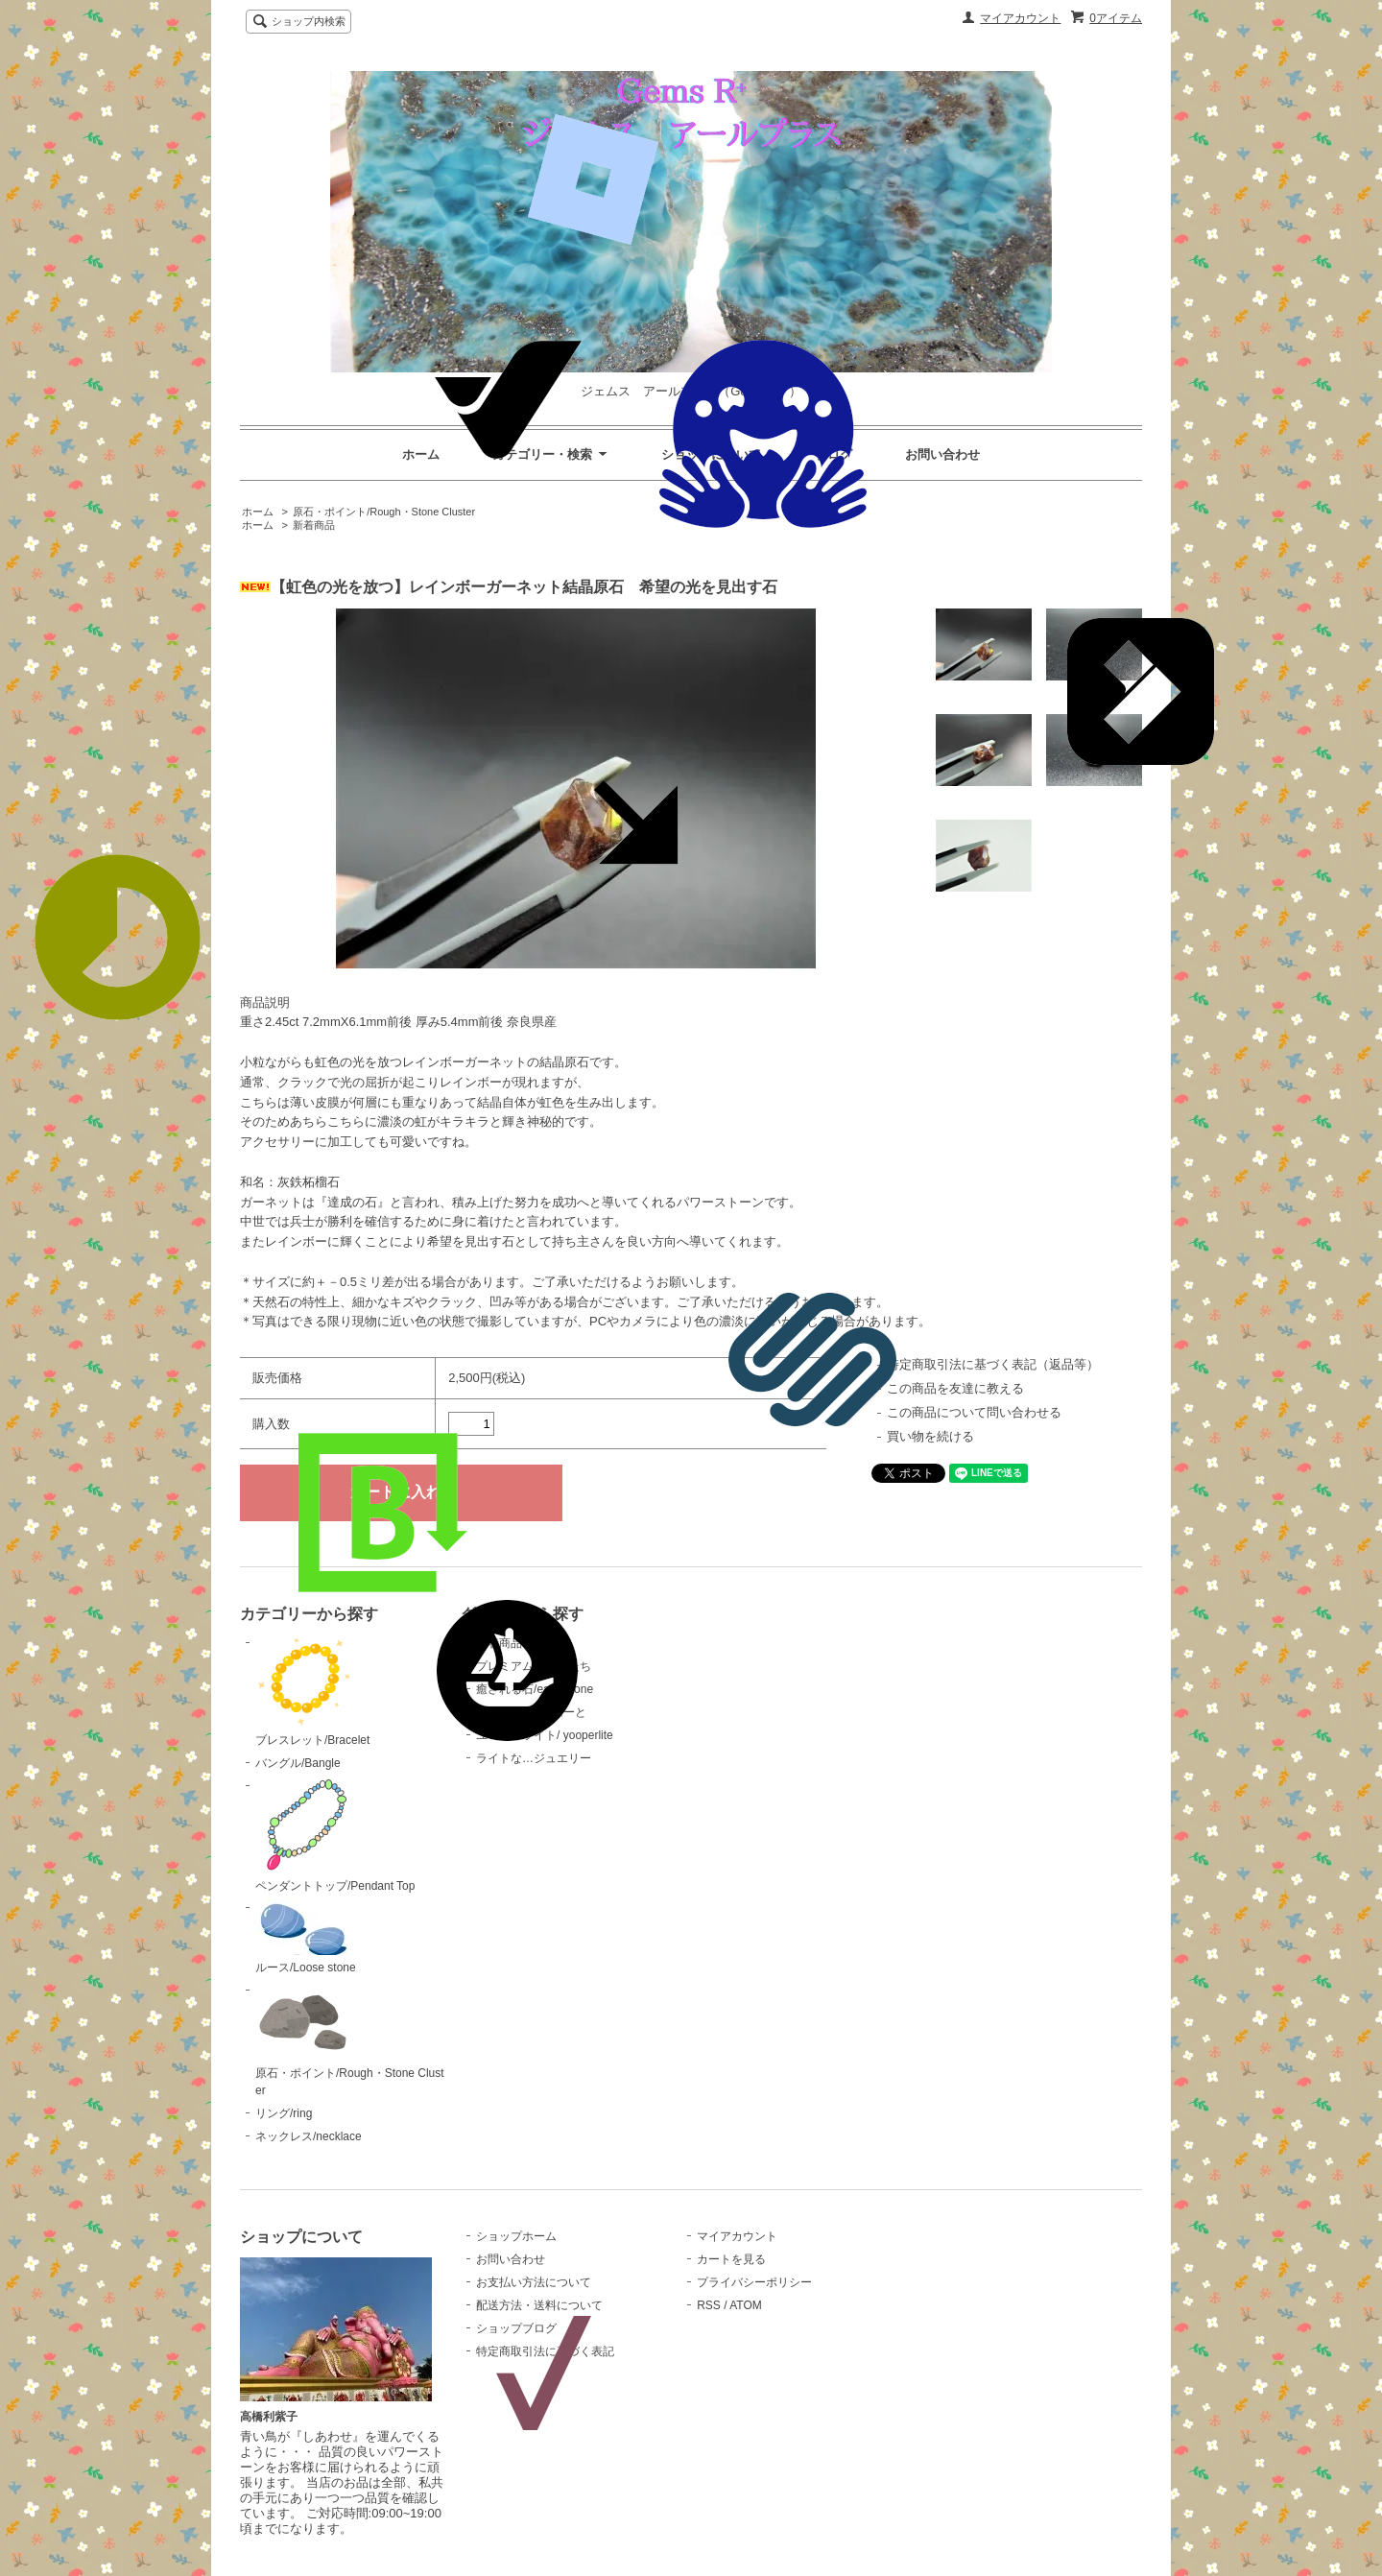 Image resolution: width=1382 pixels, height=2576 pixels. What do you see at coordinates (635, 822) in the screenshot?
I see `navigate to the next item below` at bounding box center [635, 822].